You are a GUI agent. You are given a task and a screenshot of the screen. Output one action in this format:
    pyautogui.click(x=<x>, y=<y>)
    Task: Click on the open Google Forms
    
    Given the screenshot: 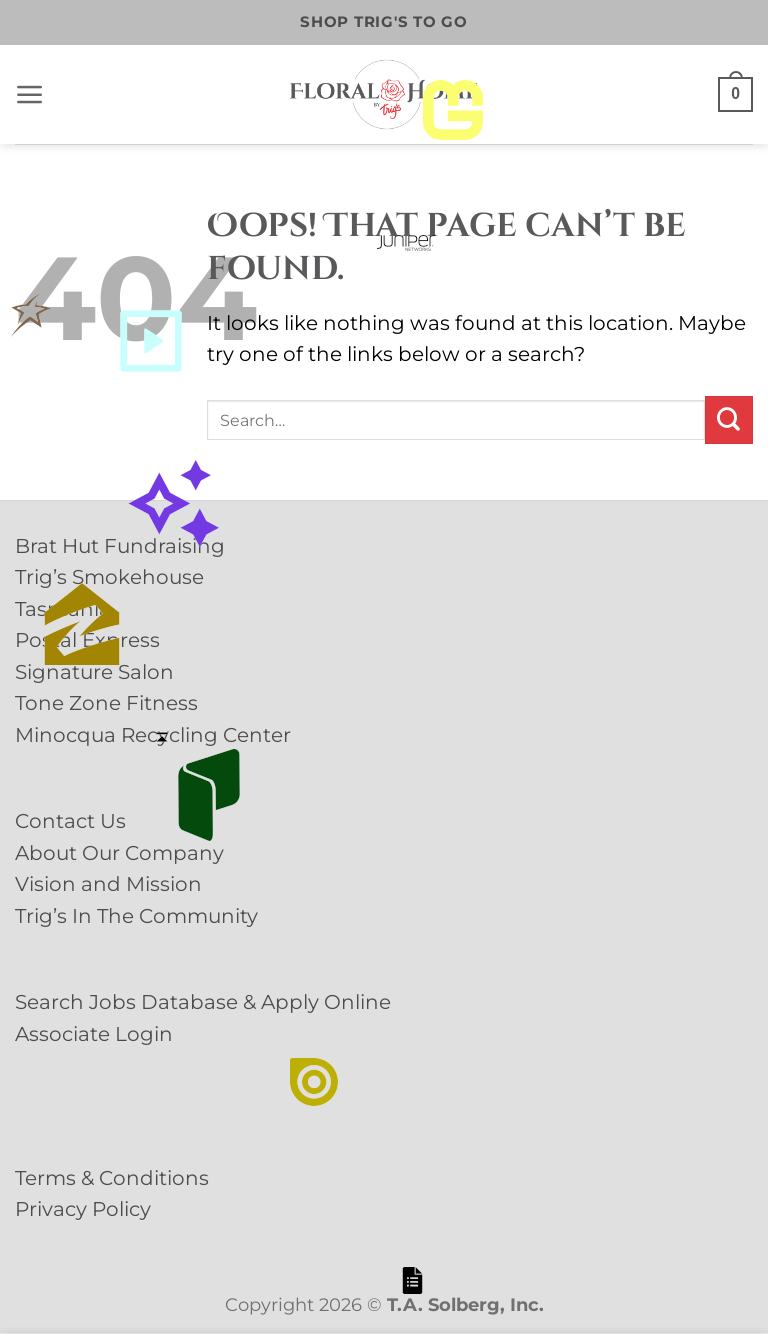 What is the action you would take?
    pyautogui.click(x=412, y=1280)
    